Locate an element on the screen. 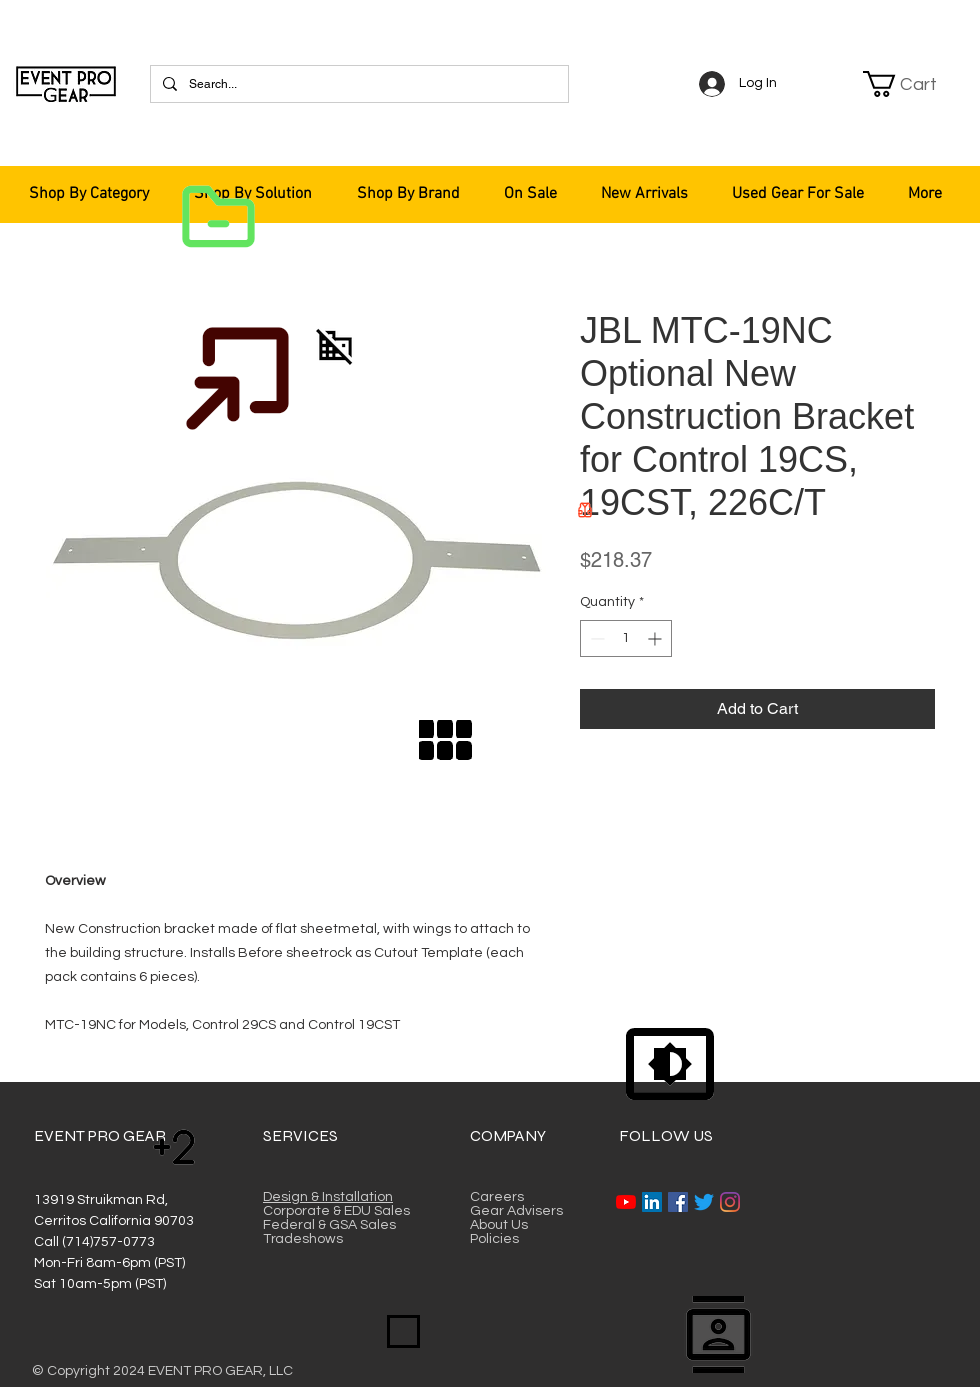 This screenshot has width=980, height=1387. remove a folder is located at coordinates (218, 216).